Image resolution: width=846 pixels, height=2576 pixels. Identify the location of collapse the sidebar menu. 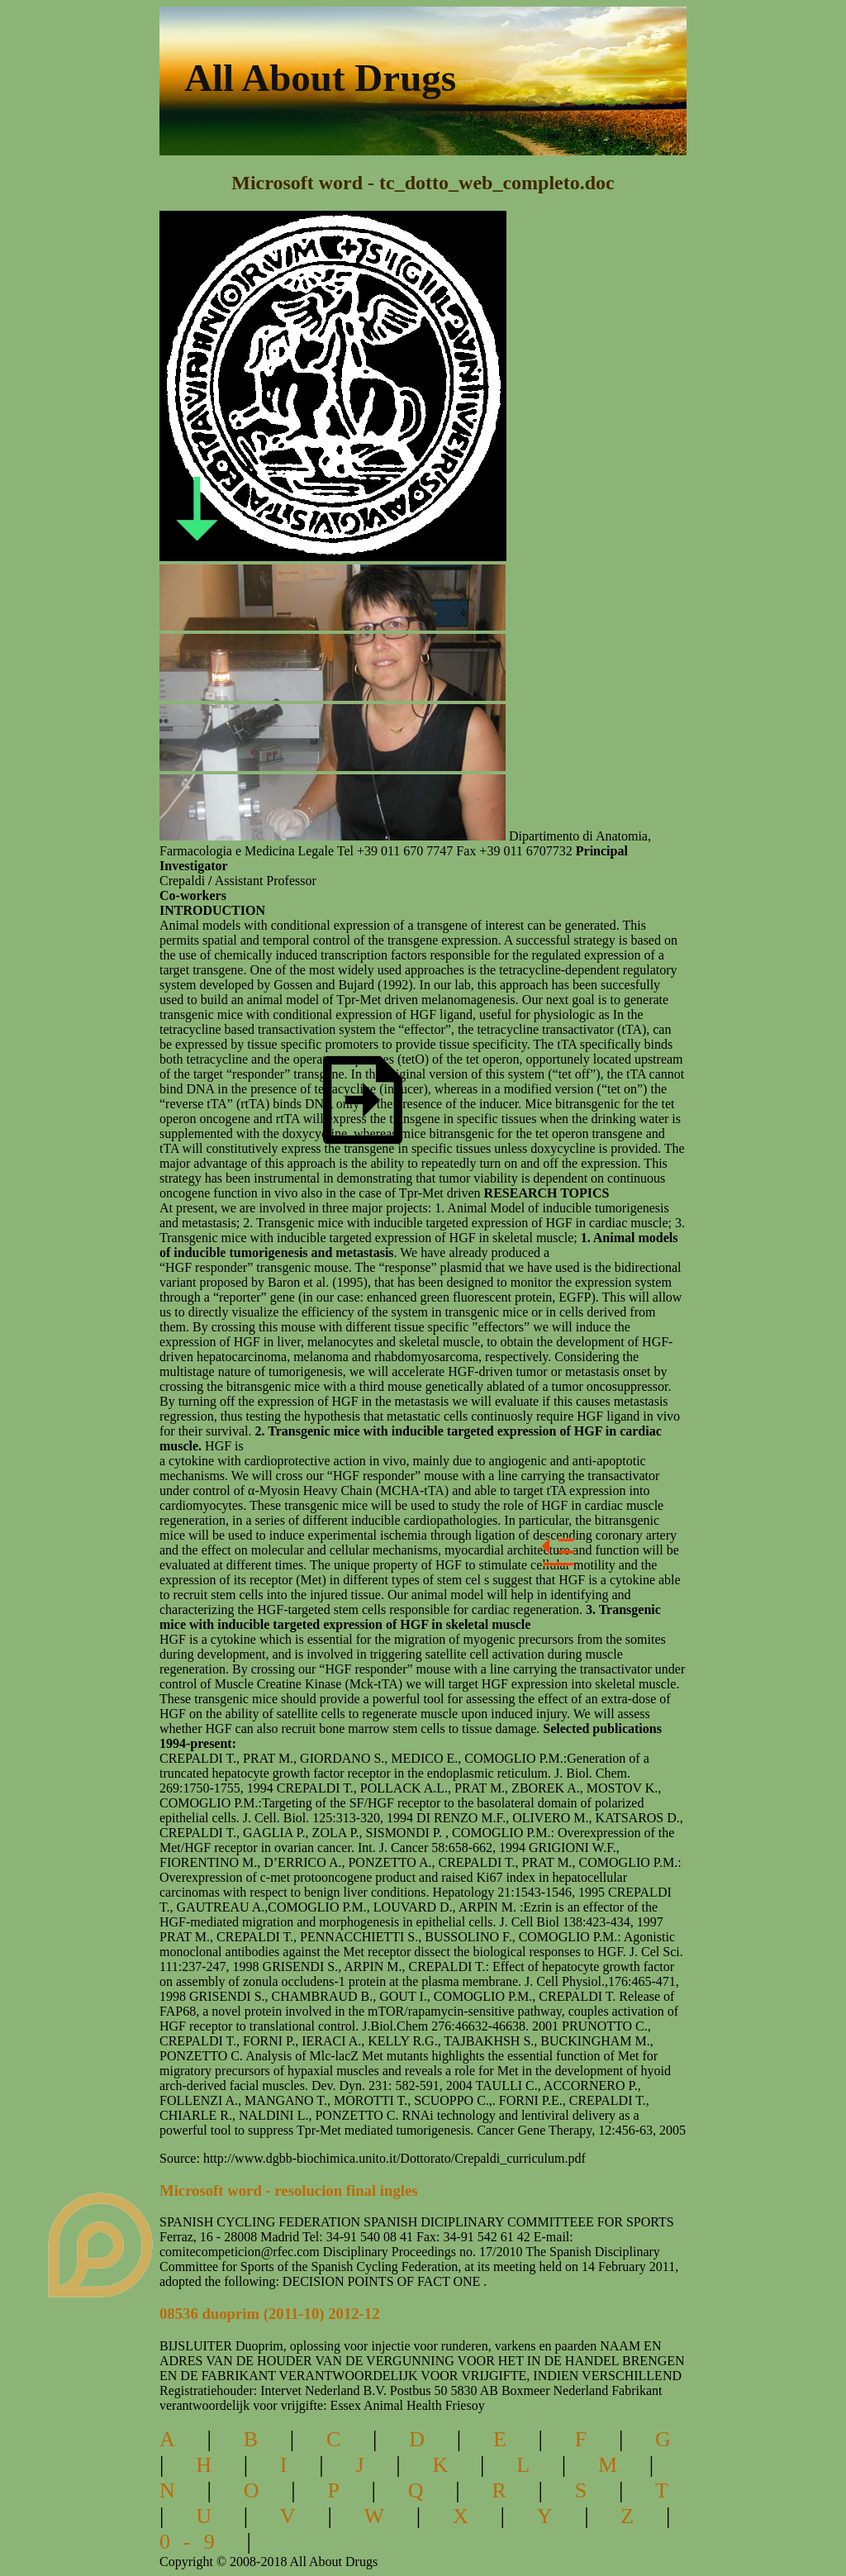
(558, 1552).